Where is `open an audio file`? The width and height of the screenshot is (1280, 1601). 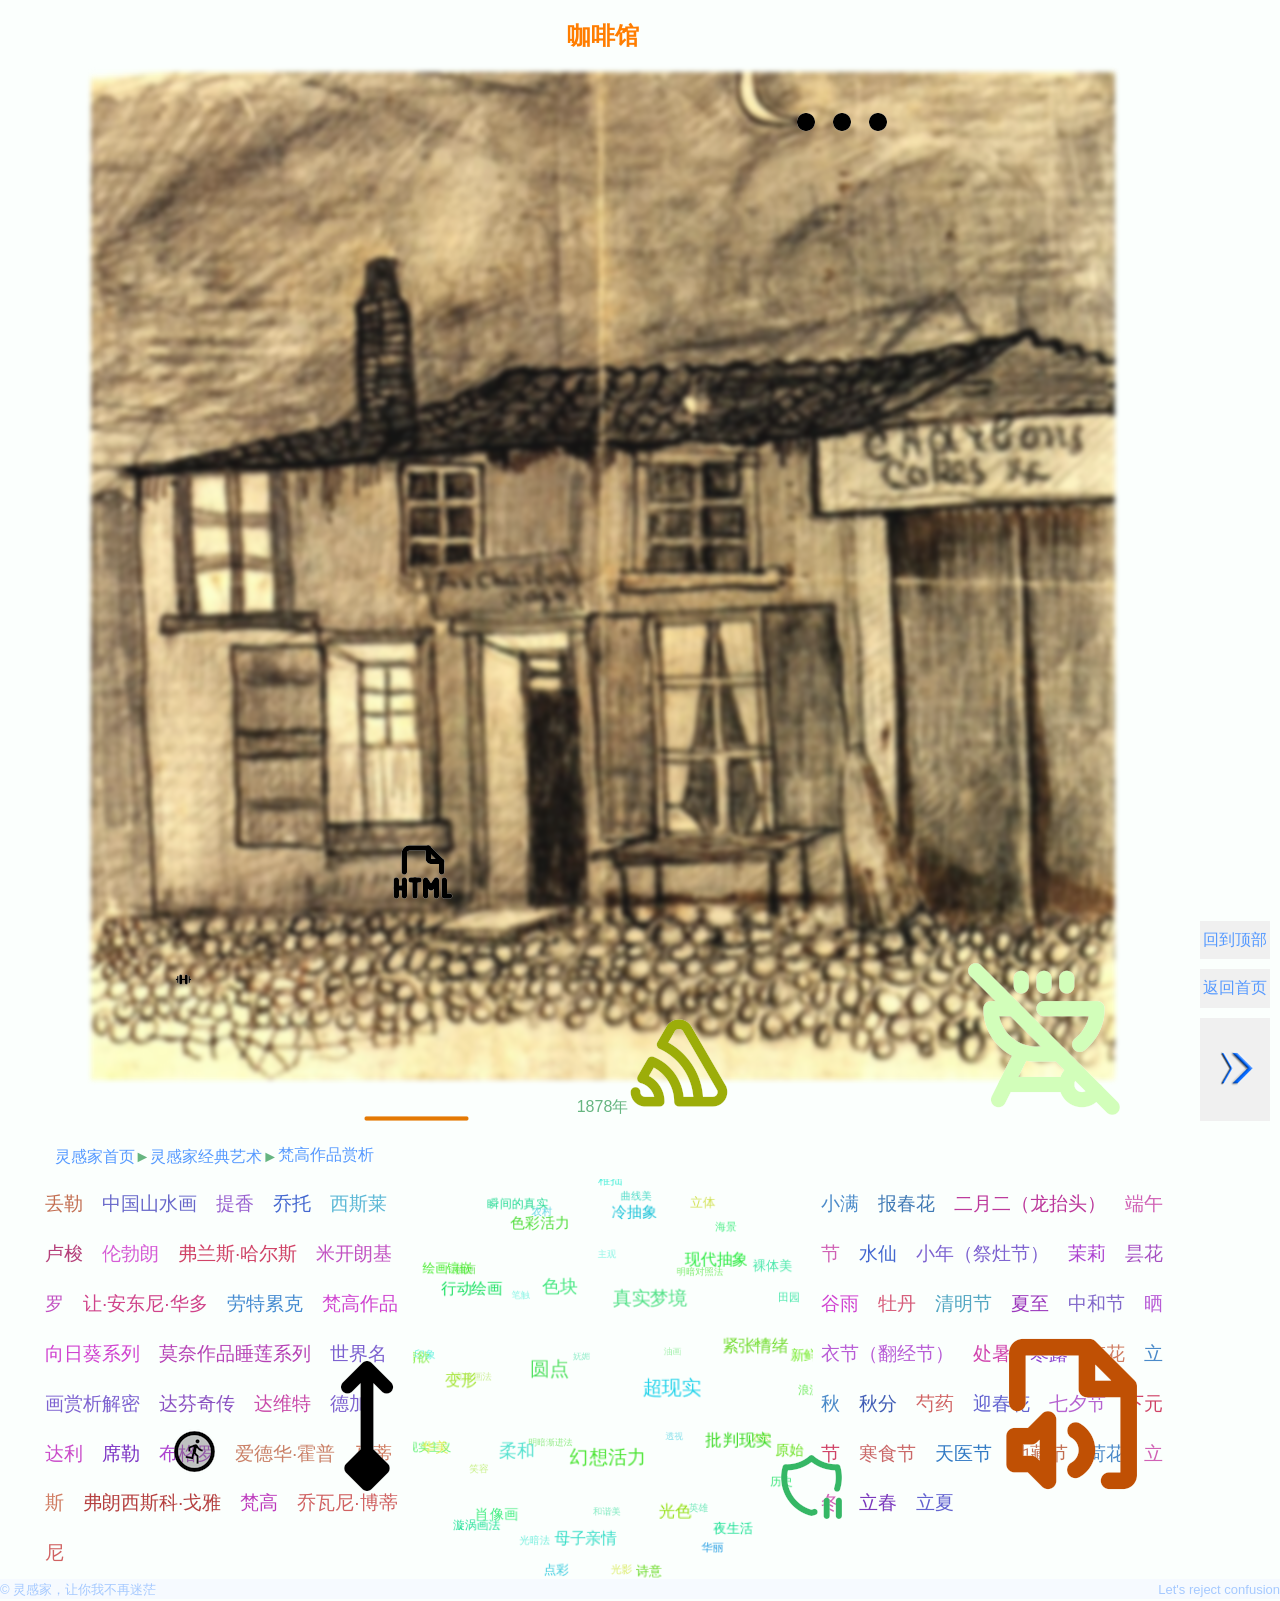
open an audio file is located at coordinates (1073, 1414).